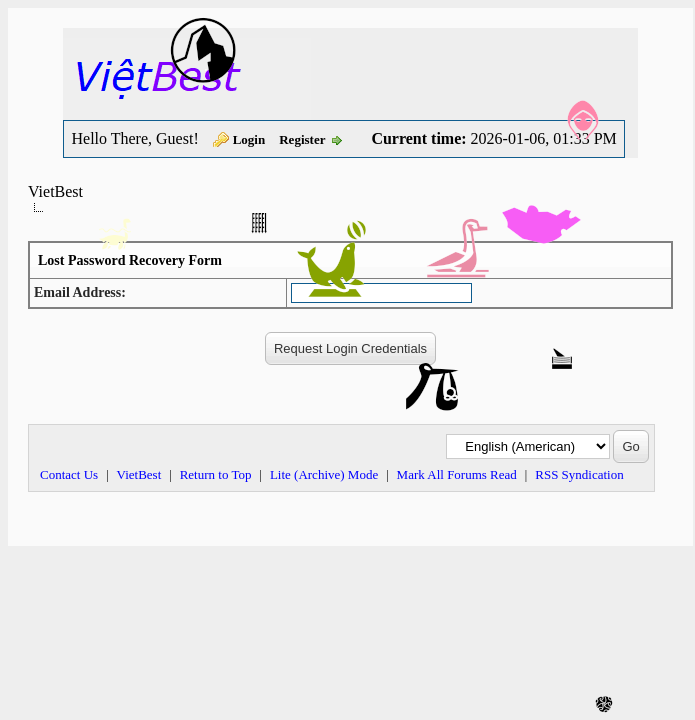 The height and width of the screenshot is (720, 695). Describe the element at coordinates (432, 384) in the screenshot. I see `indicates a new baby announcement or birth notification` at that location.